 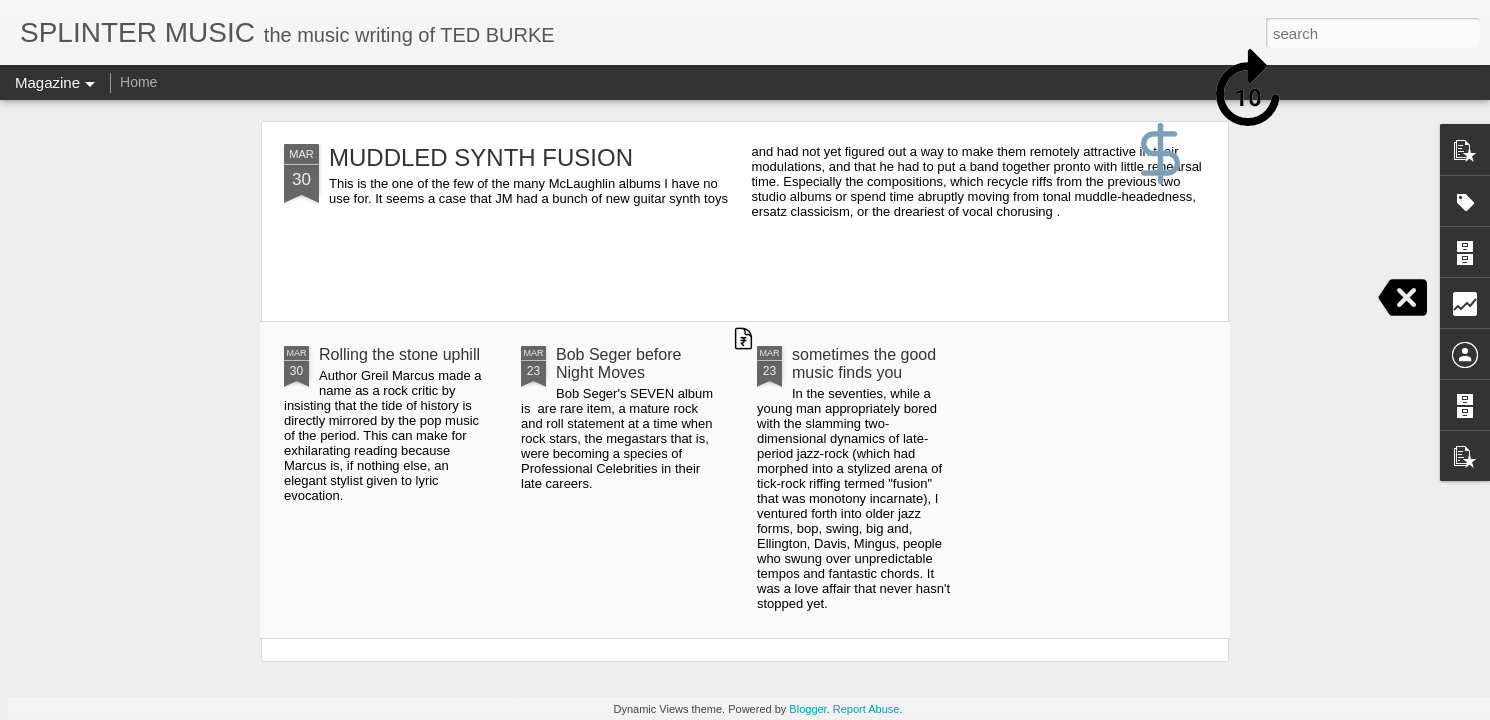 What do you see at coordinates (743, 338) in the screenshot?
I see `view rupee payment document` at bounding box center [743, 338].